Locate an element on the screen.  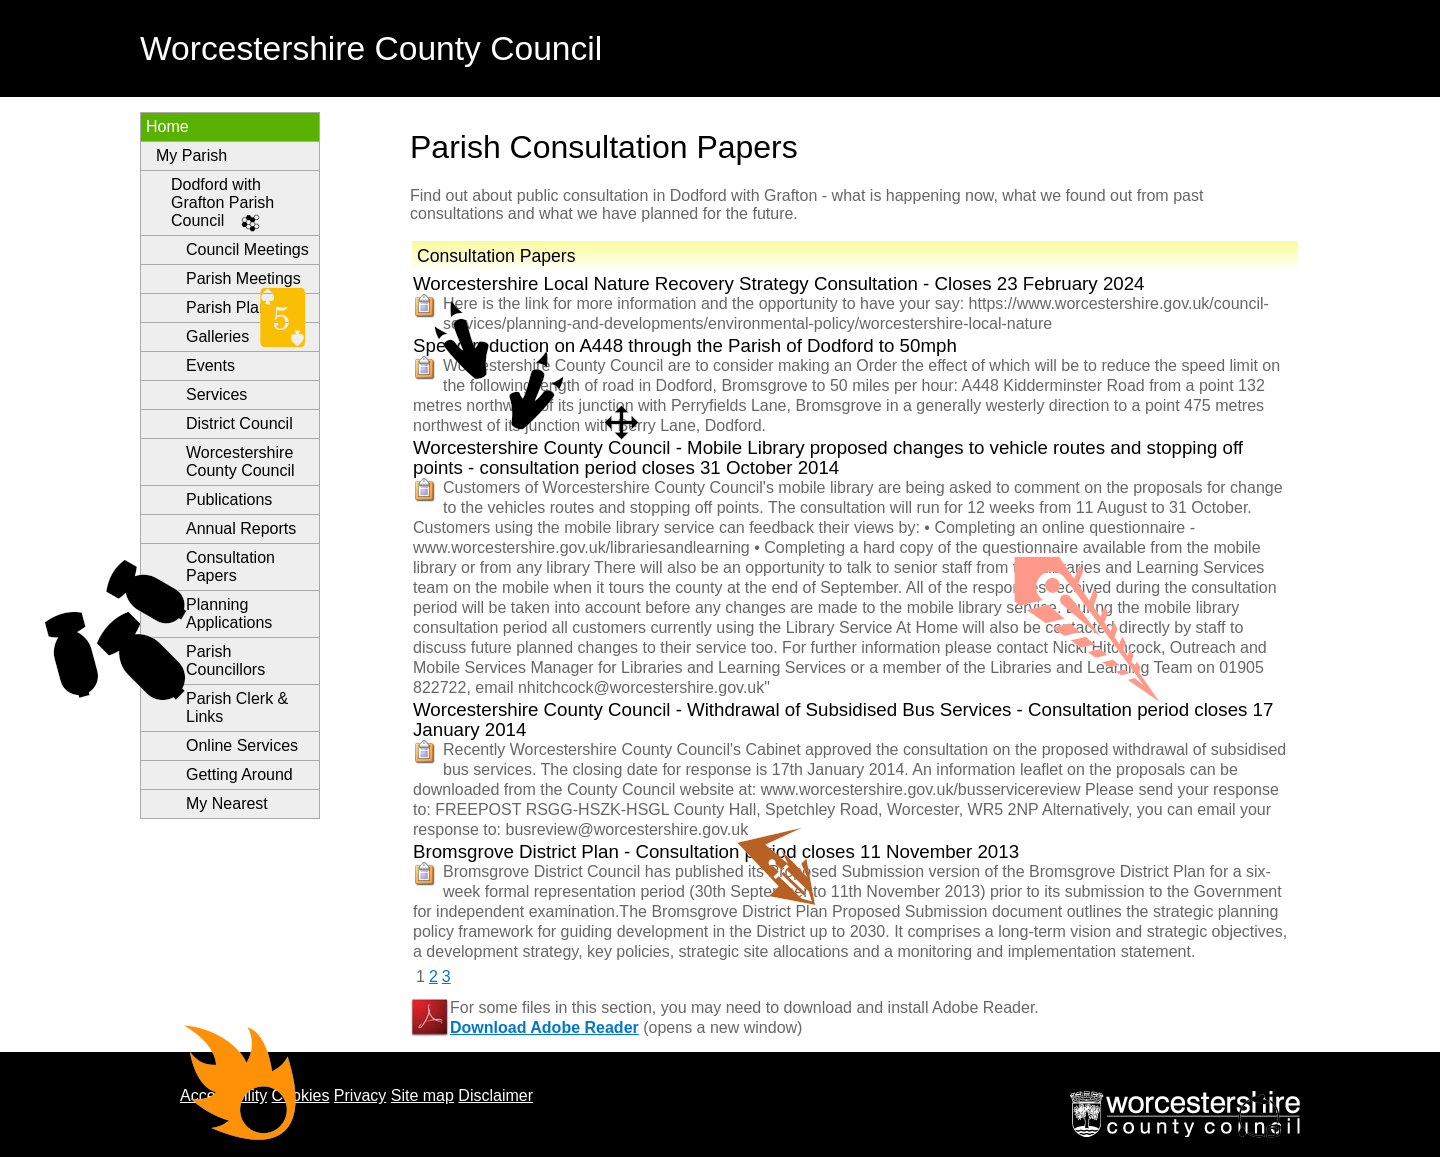
five of spades playing card is located at coordinates (282, 317).